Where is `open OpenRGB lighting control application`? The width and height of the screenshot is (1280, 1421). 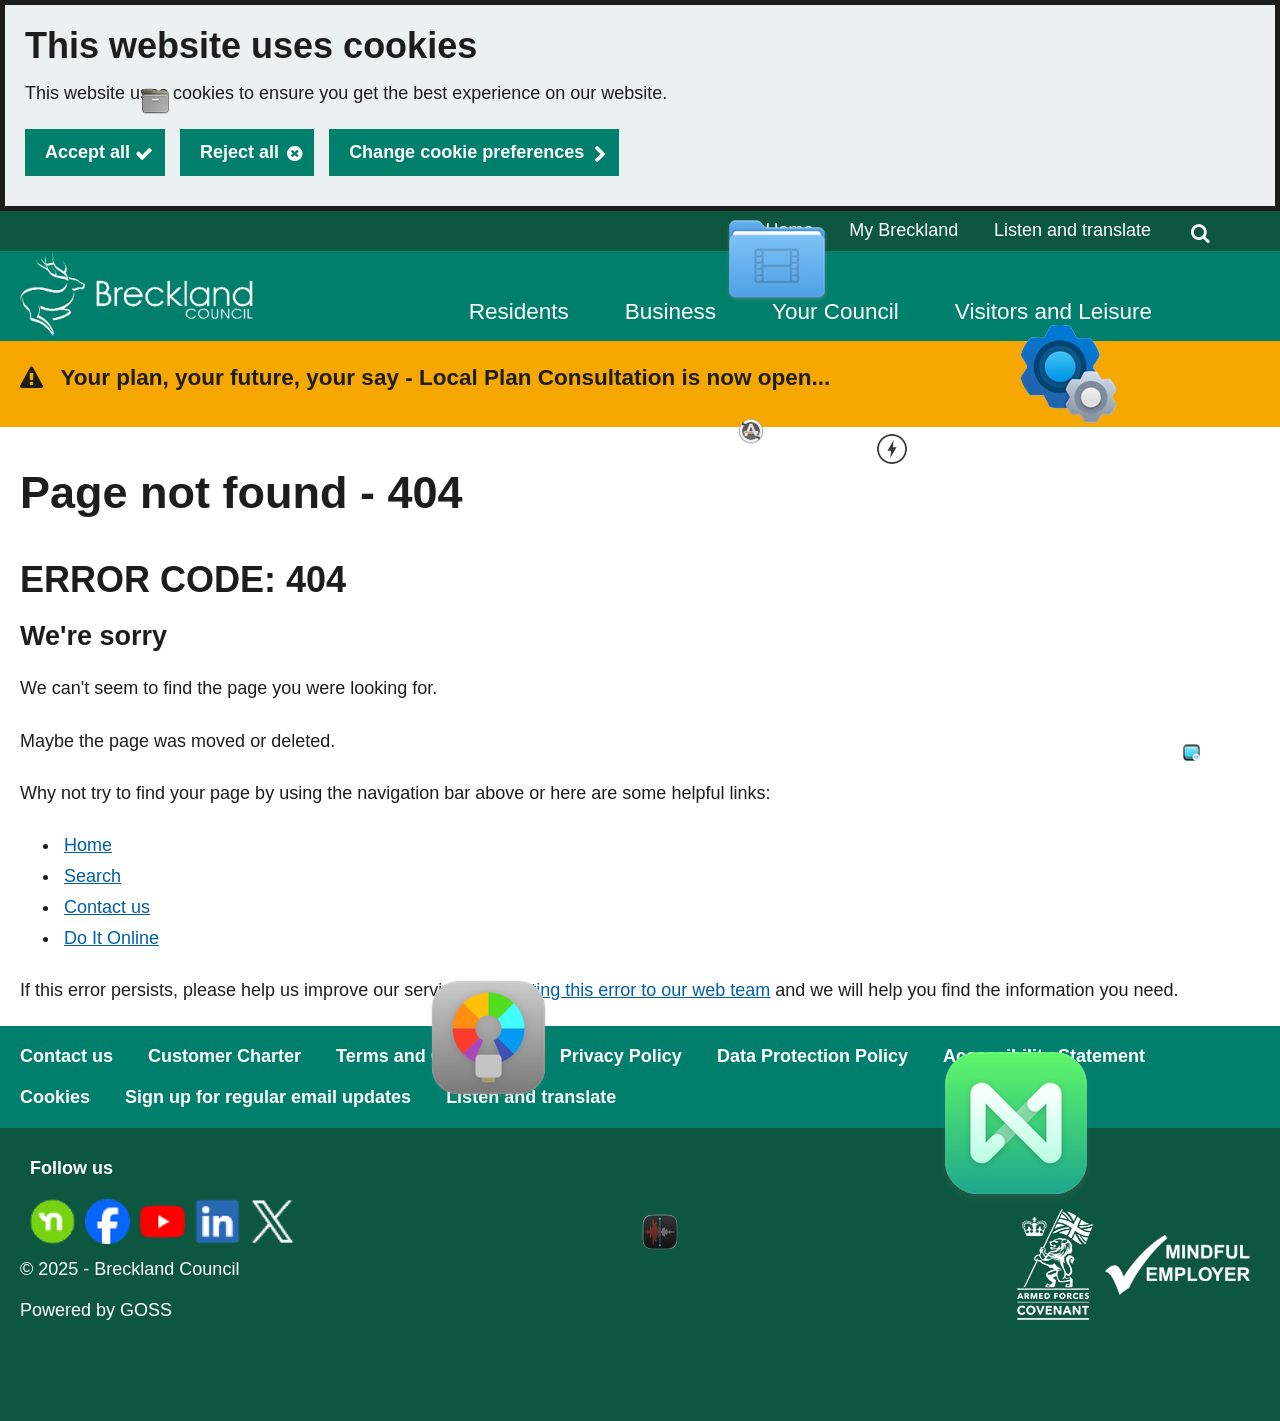 open OpenRGB lighting control application is located at coordinates (488, 1037).